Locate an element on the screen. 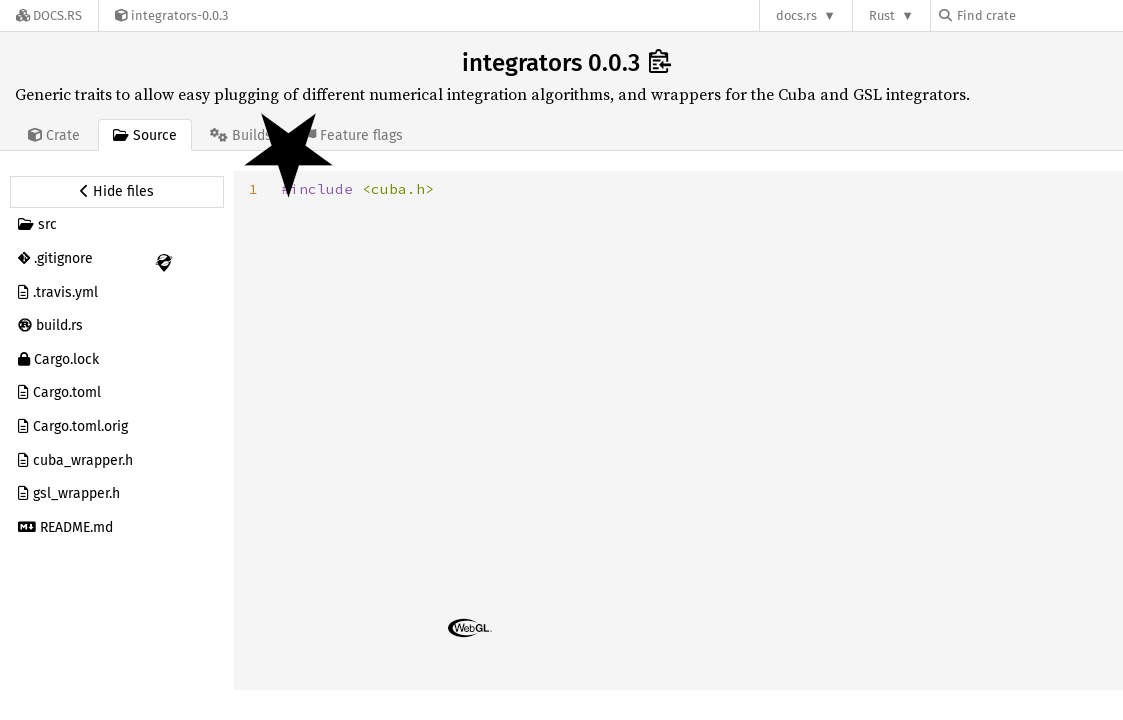 The image size is (1123, 720). open the Nebula streaming app is located at coordinates (288, 155).